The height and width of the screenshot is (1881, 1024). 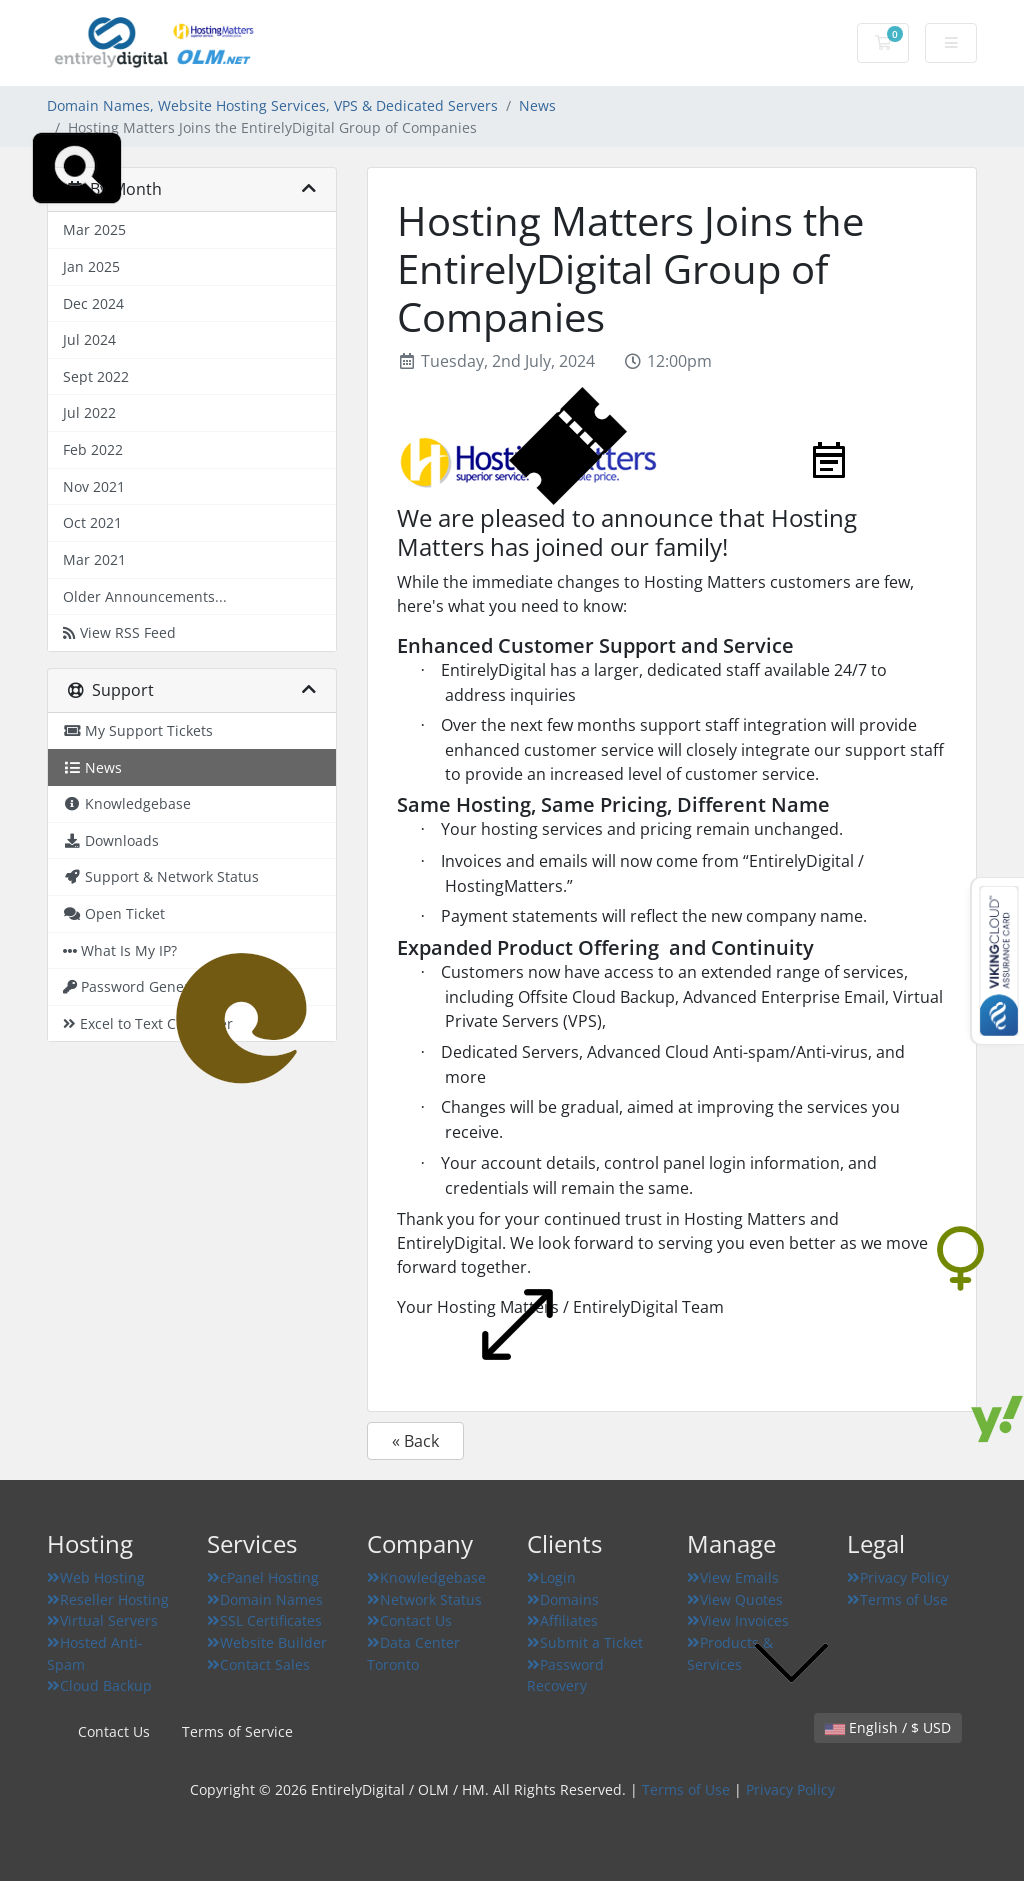 What do you see at coordinates (829, 462) in the screenshot?
I see `view event details or notes` at bounding box center [829, 462].